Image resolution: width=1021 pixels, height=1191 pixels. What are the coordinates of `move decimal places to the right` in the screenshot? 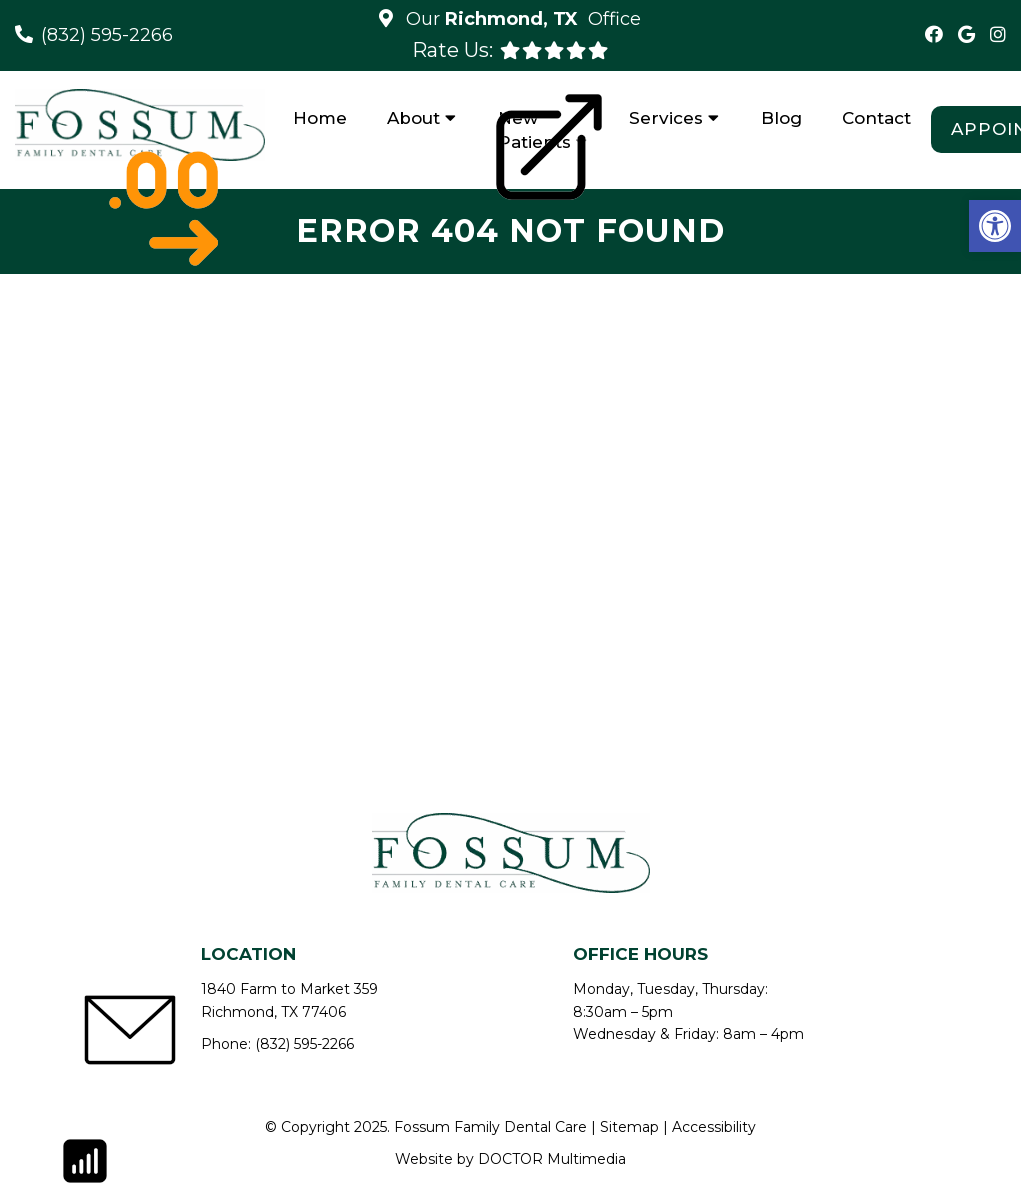 It's located at (166, 208).